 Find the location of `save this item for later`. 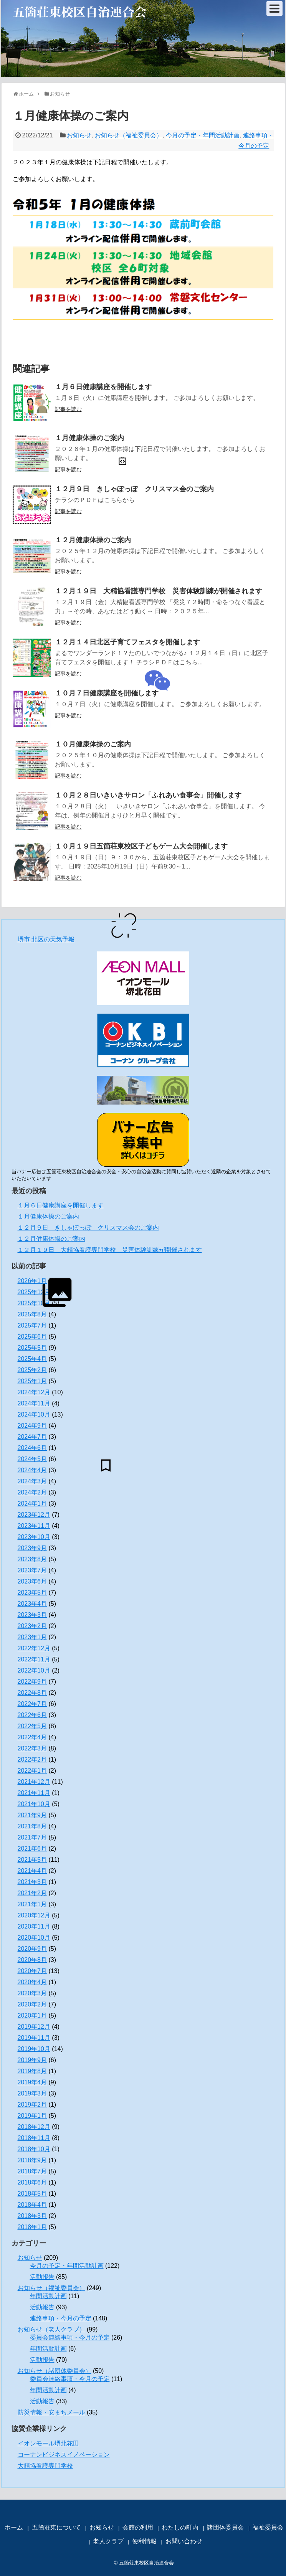

save this item for later is located at coordinates (106, 1465).